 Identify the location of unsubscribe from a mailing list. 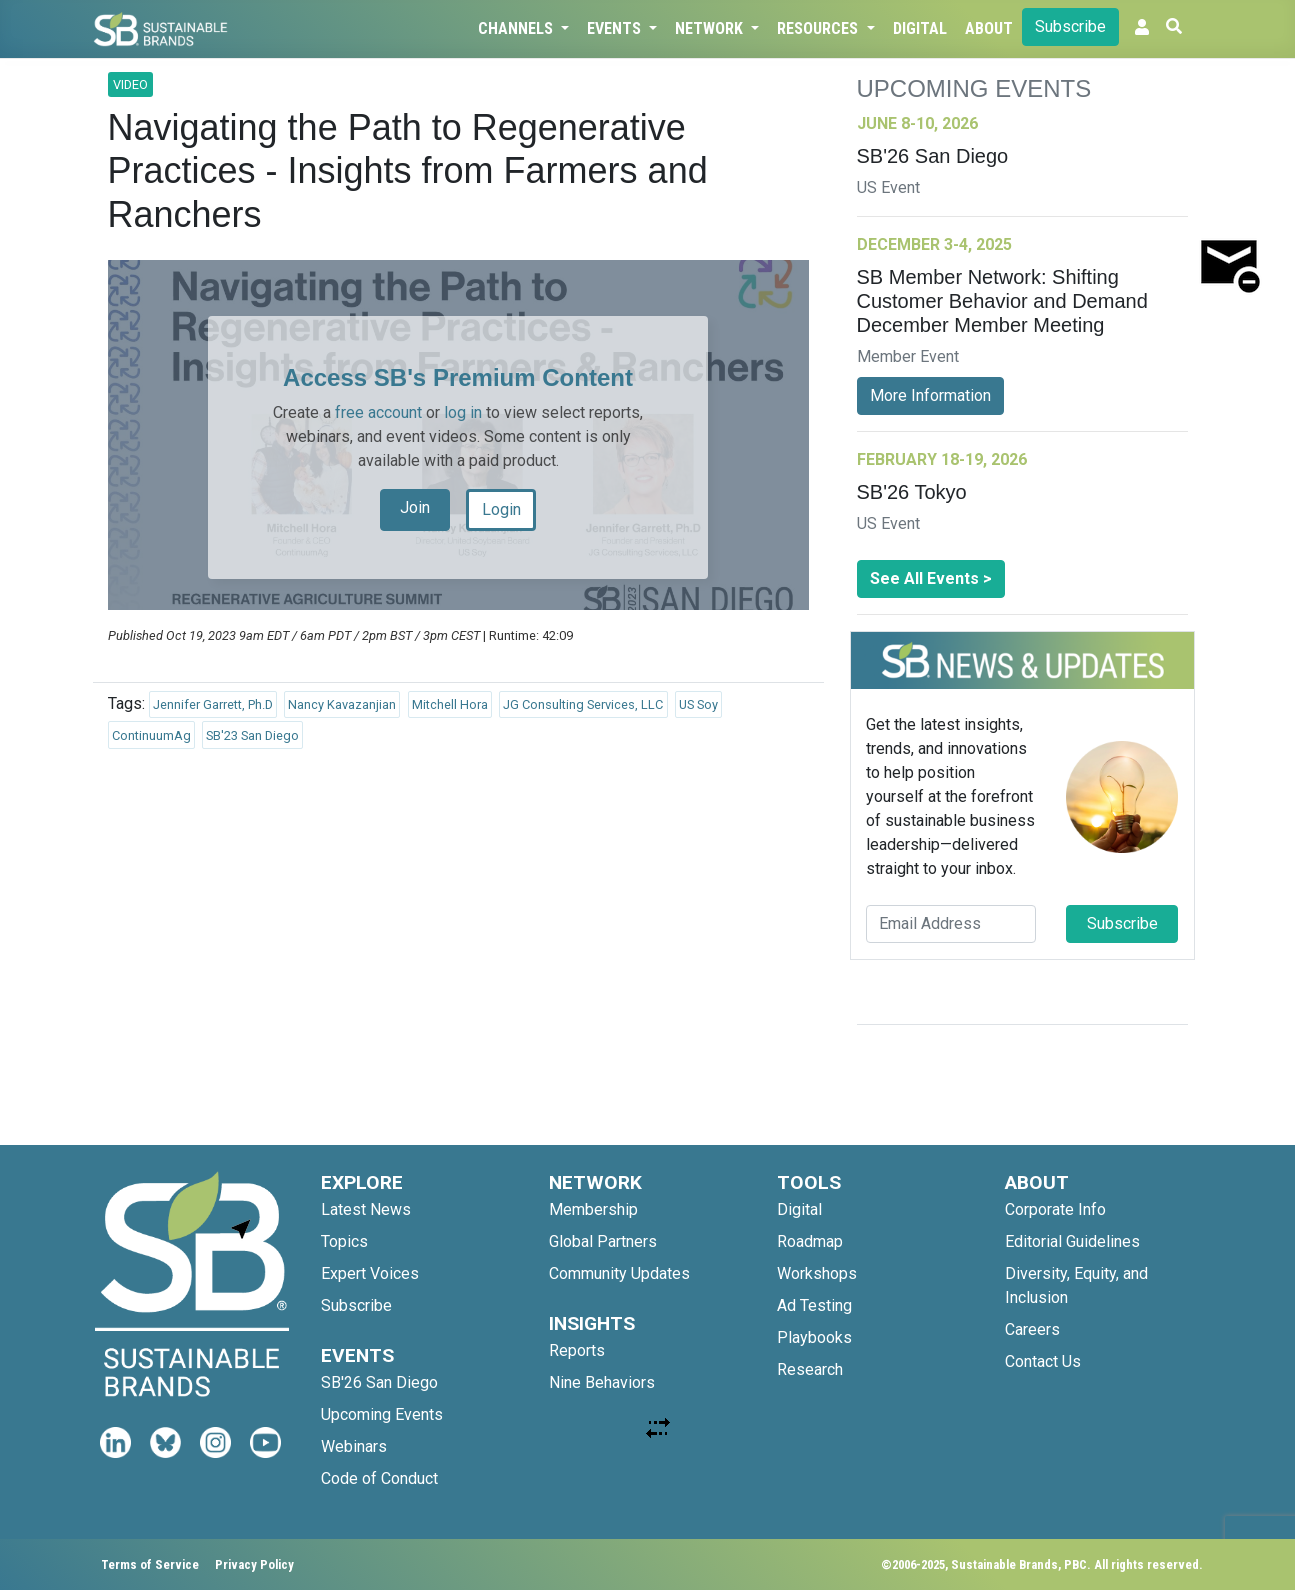
(1229, 268).